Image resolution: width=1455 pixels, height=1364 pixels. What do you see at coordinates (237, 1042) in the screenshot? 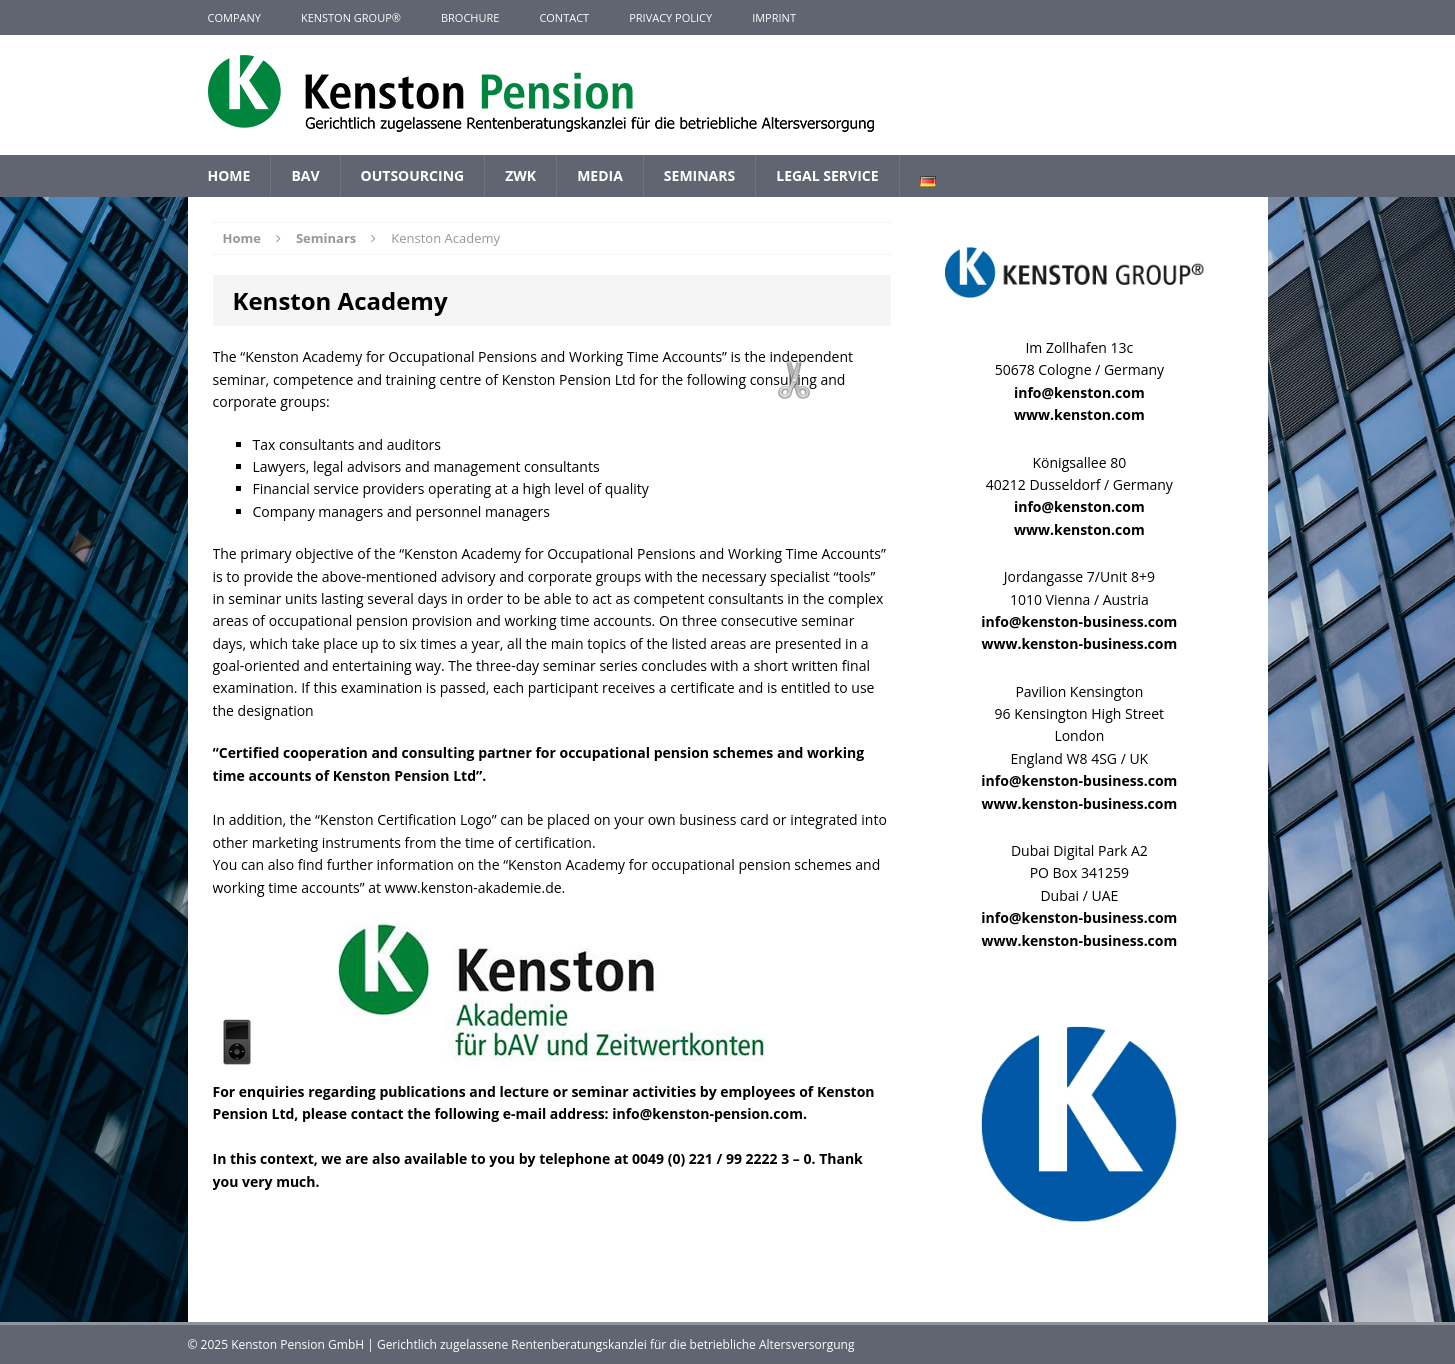
I see `iPod classic device icon` at bounding box center [237, 1042].